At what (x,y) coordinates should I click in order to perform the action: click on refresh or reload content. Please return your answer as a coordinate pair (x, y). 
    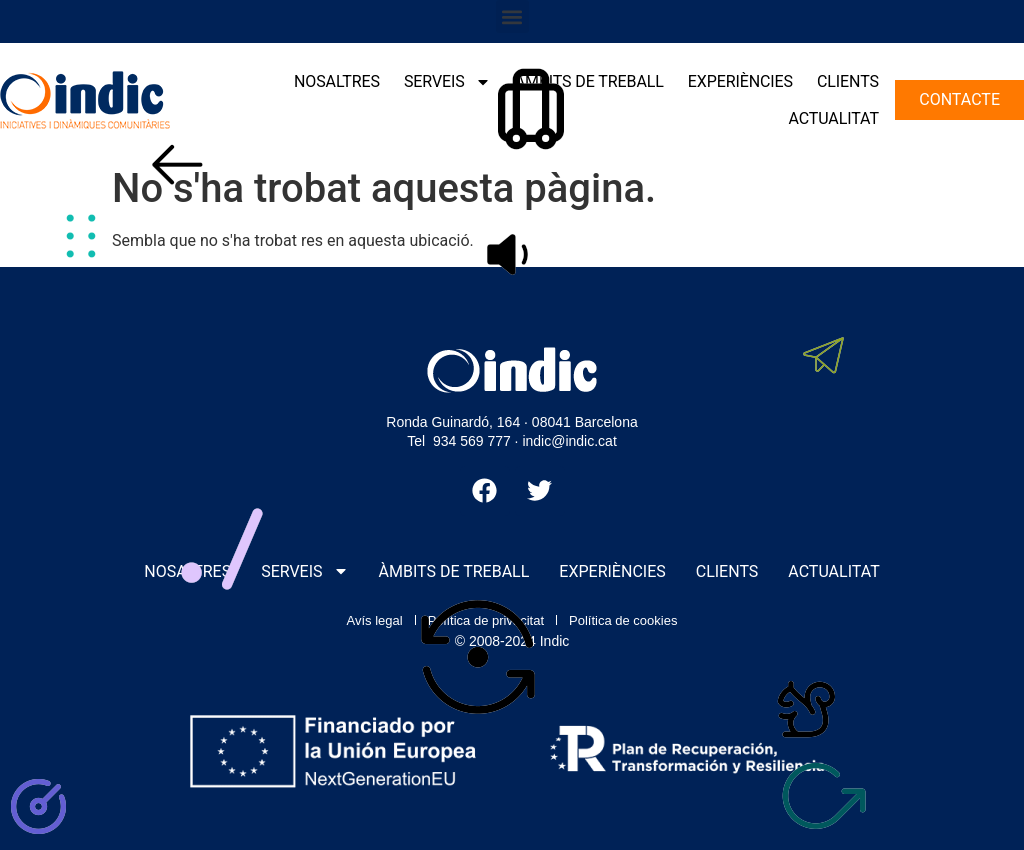
    Looking at the image, I should click on (825, 796).